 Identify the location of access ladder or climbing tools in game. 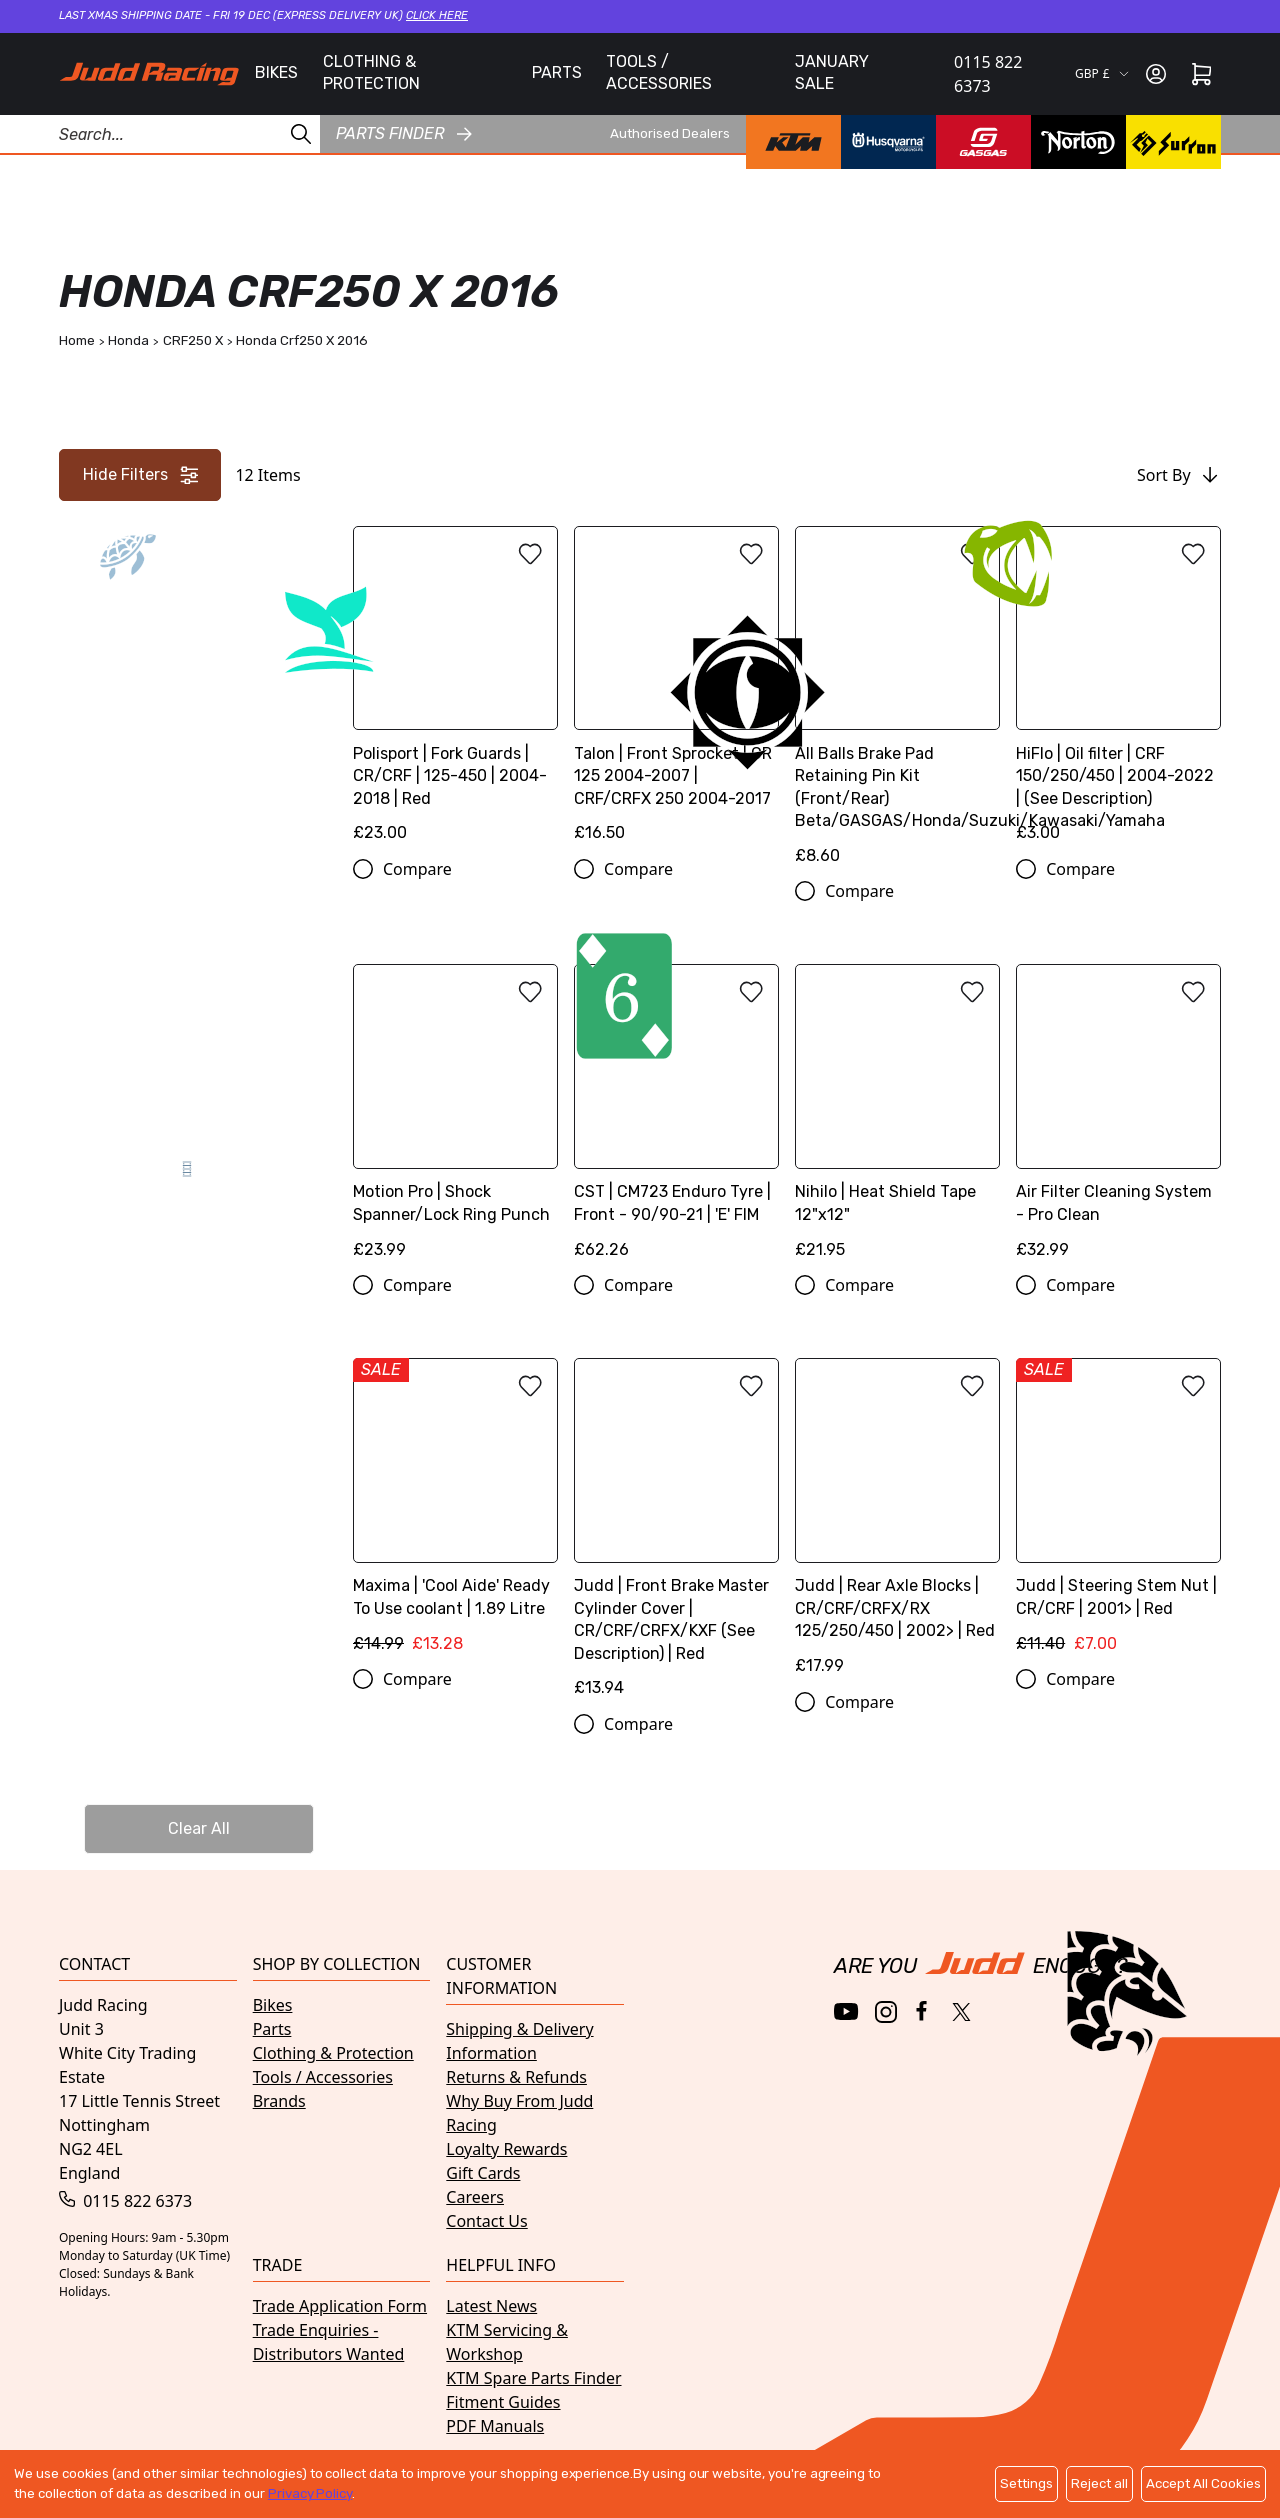
(187, 1169).